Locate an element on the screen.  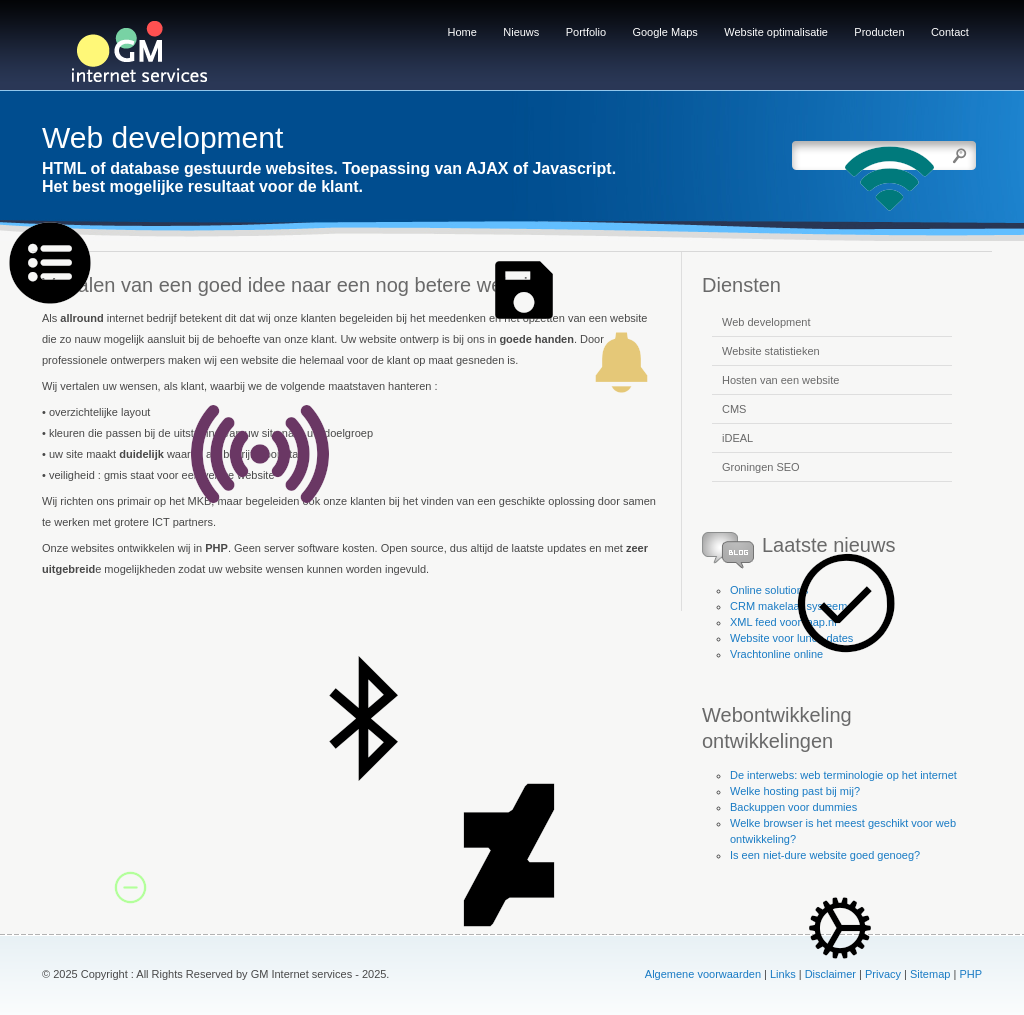
indicates a passed or successful test is located at coordinates (847, 603).